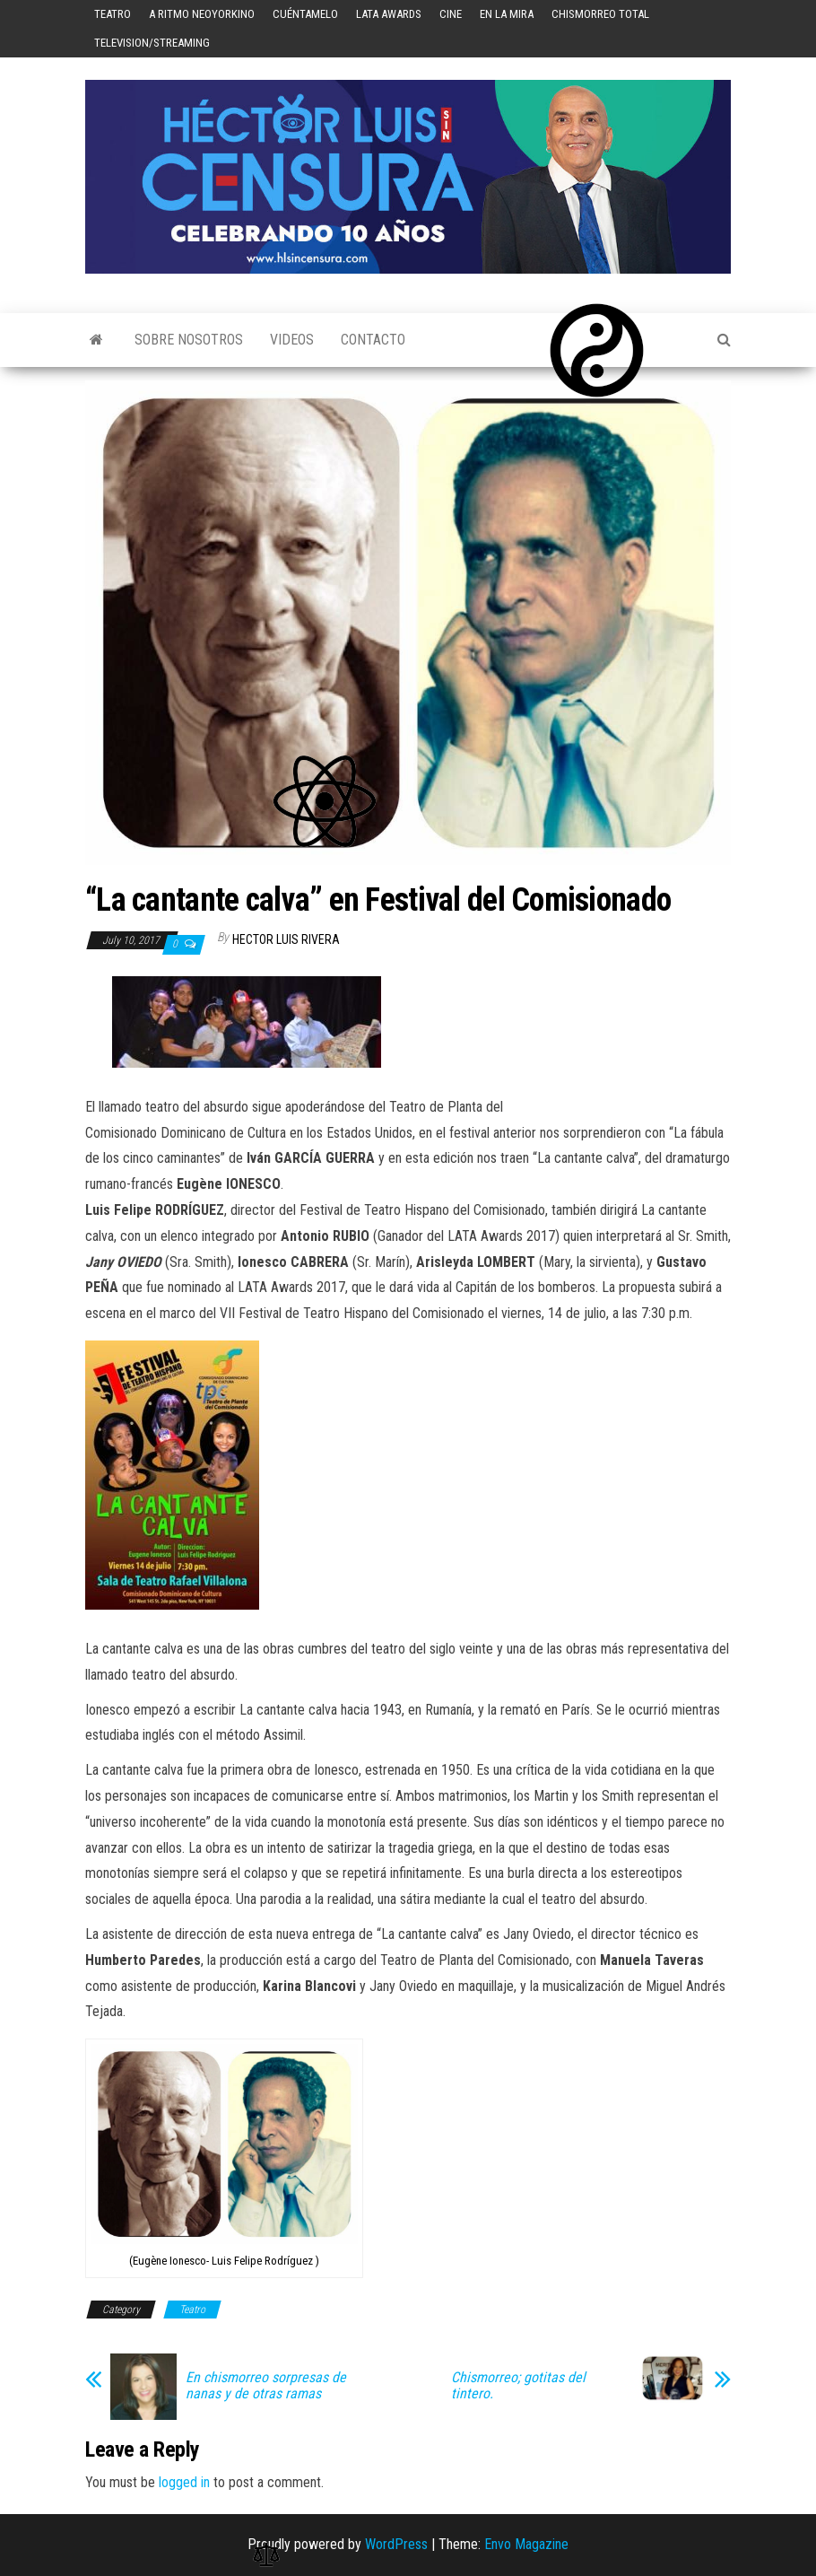 The width and height of the screenshot is (816, 2576). What do you see at coordinates (596, 350) in the screenshot?
I see `toggle balance or harmony mode` at bounding box center [596, 350].